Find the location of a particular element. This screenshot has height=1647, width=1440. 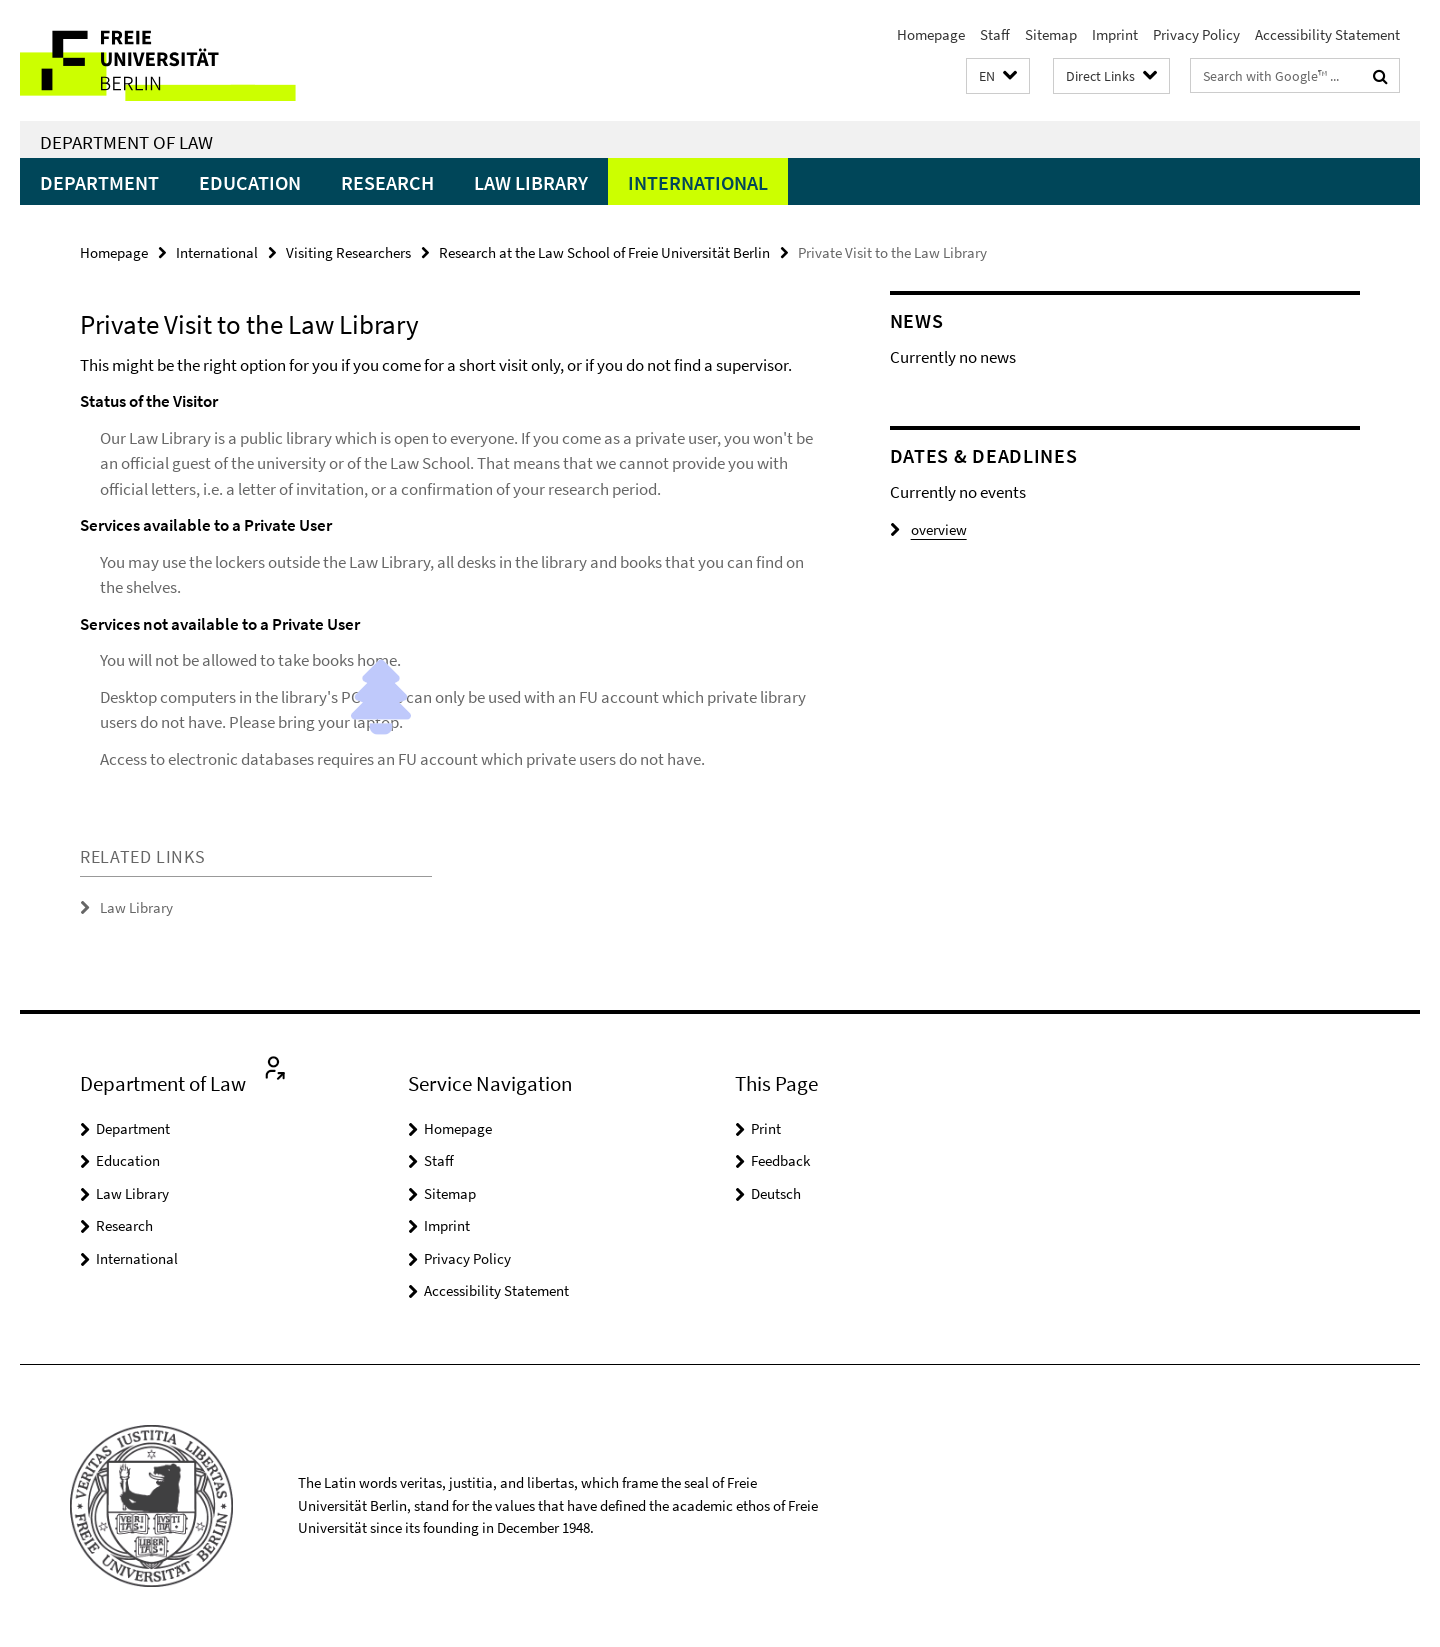

indicates holiday or christmas-themed content is located at coordinates (381, 697).